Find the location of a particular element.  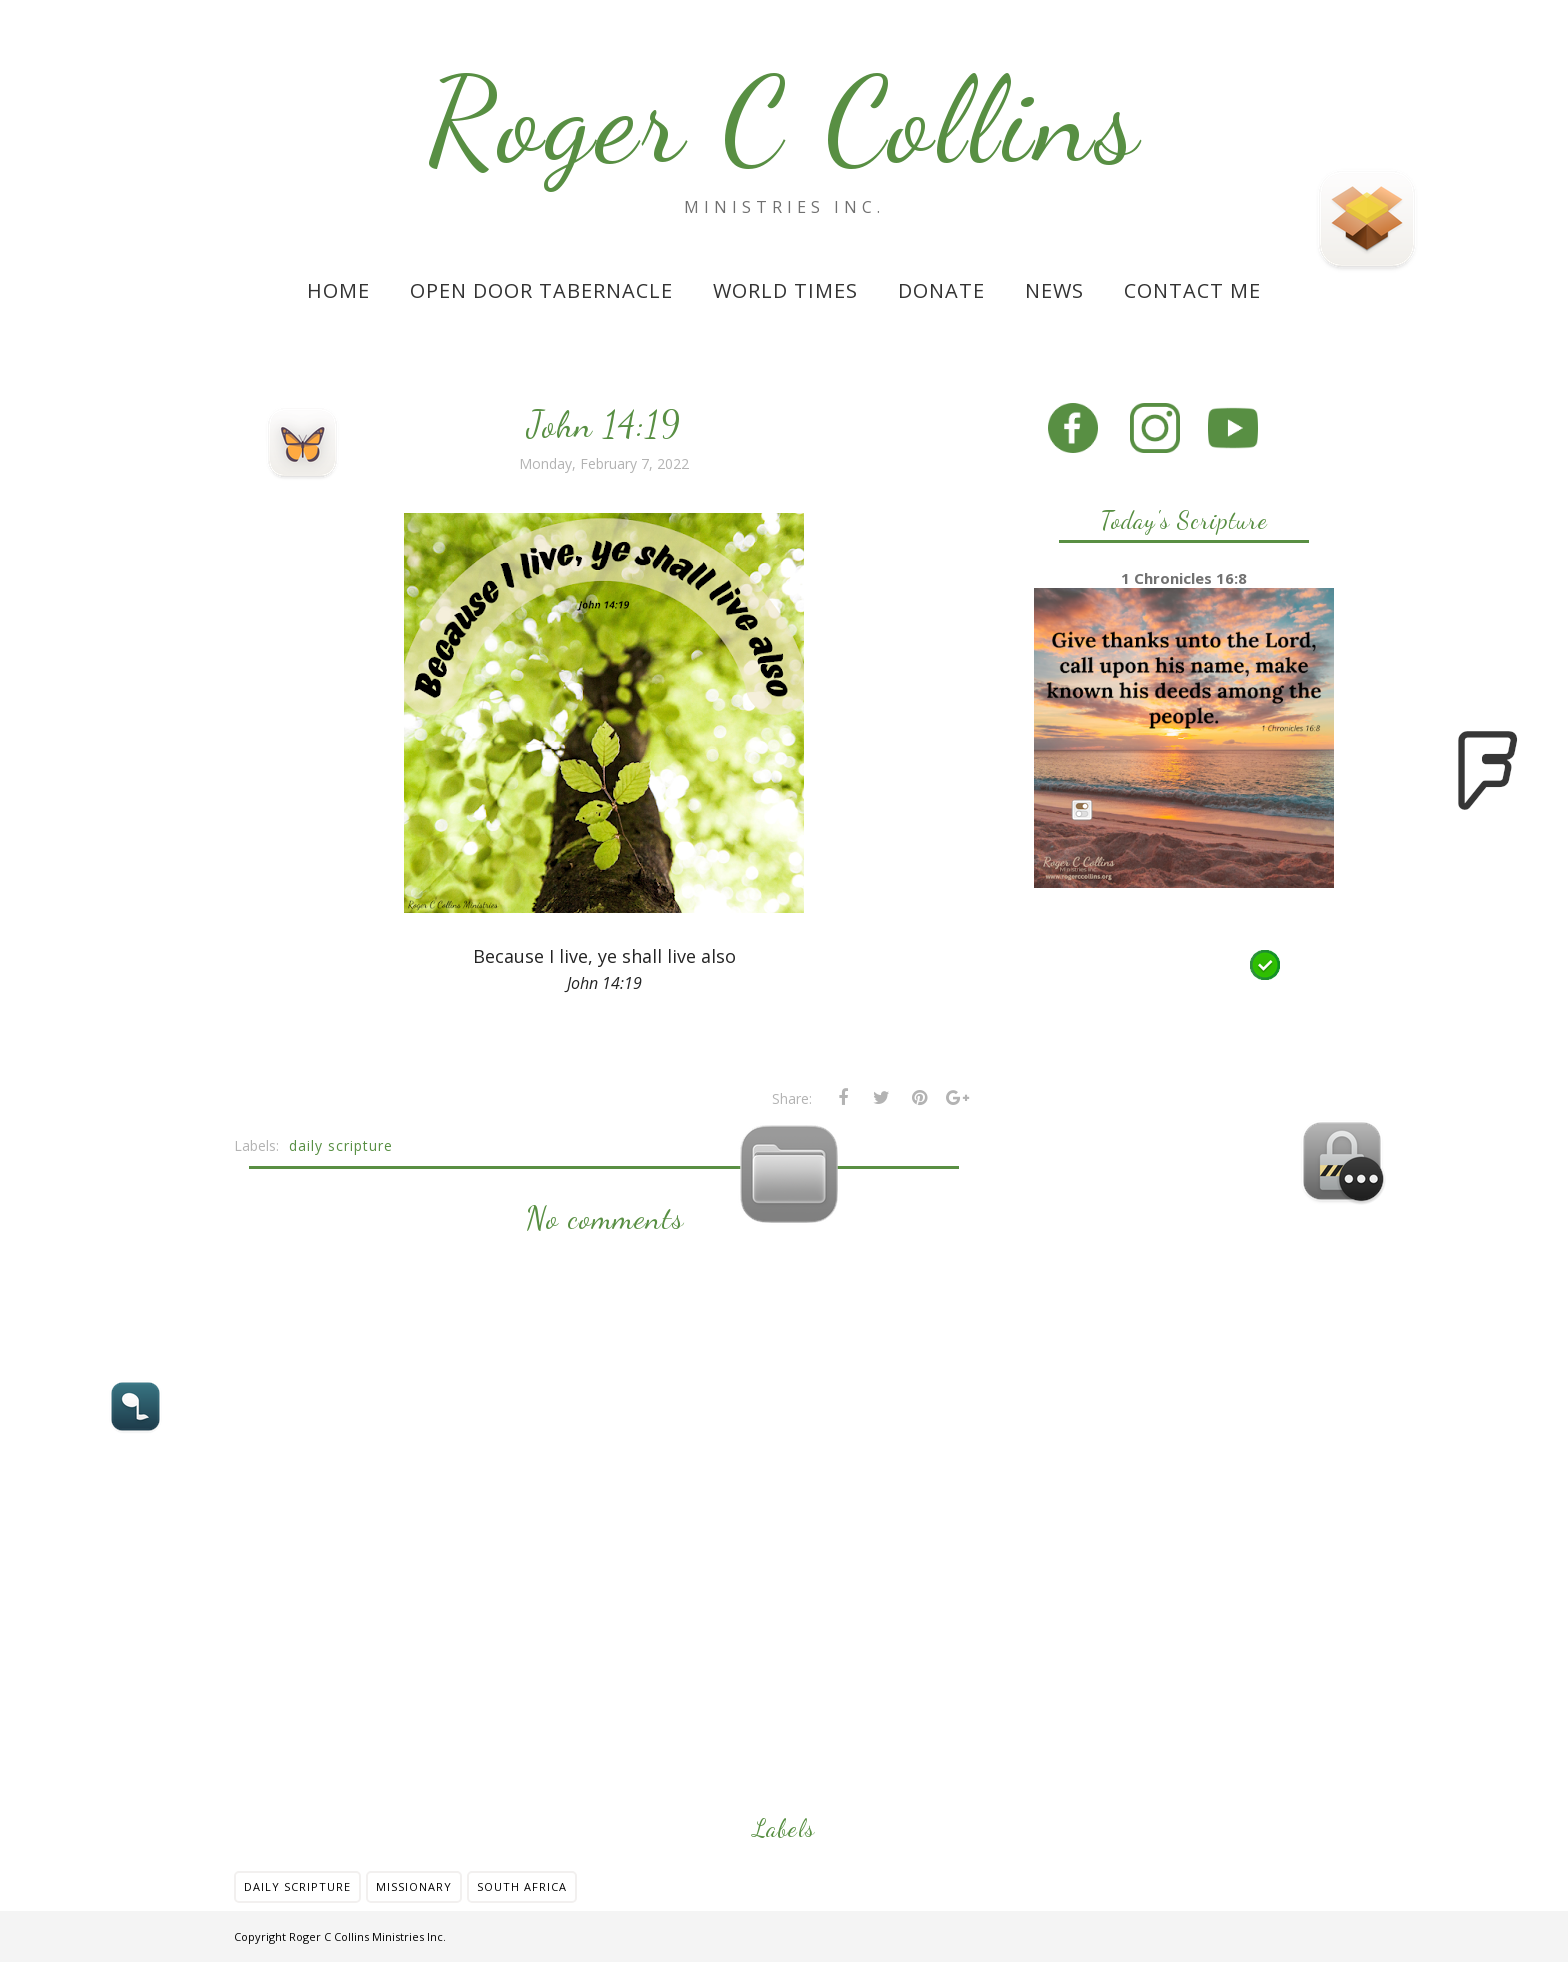

open cipher password manager app is located at coordinates (1342, 1161).